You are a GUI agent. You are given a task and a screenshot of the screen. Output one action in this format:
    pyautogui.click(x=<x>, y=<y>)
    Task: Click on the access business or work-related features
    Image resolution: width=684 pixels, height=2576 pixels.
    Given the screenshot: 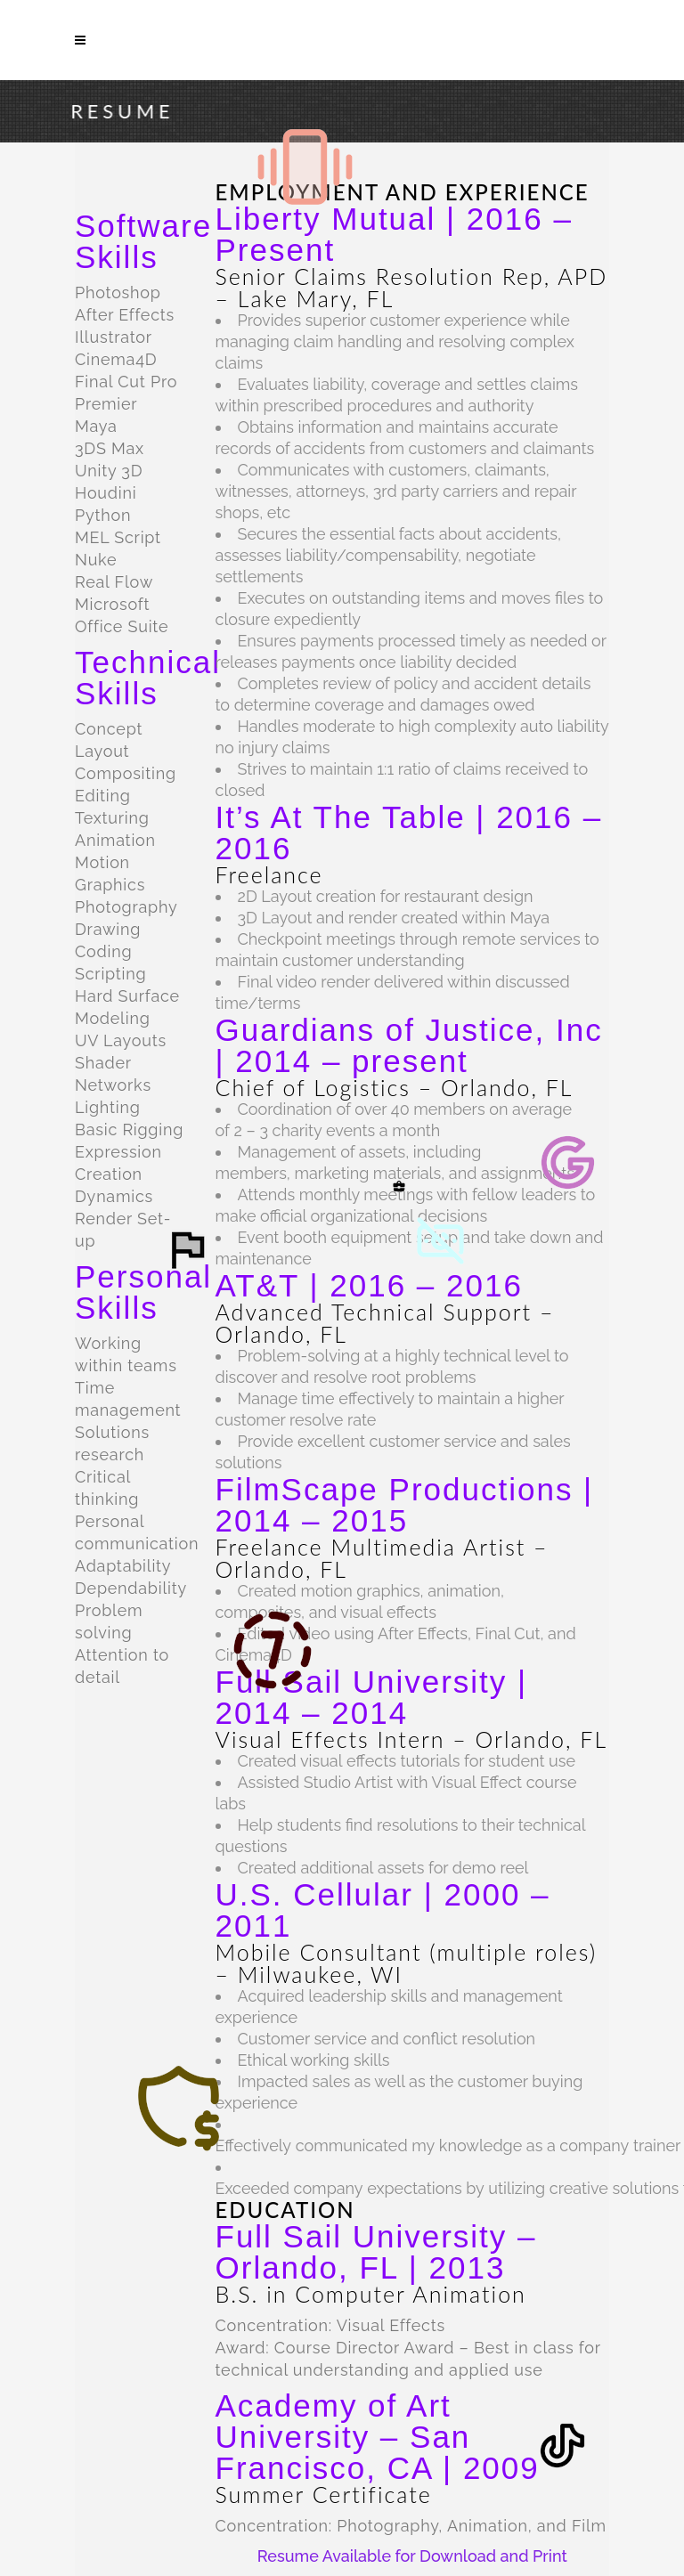 What is the action you would take?
    pyautogui.click(x=399, y=1186)
    